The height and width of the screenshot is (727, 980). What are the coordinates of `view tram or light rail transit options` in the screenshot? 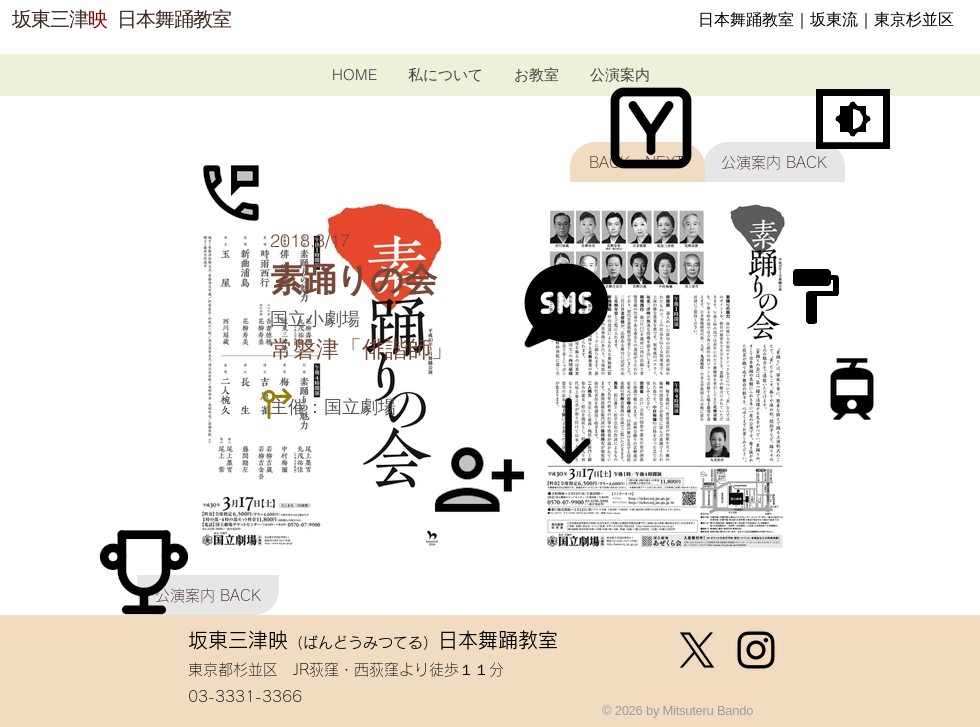 It's located at (852, 389).